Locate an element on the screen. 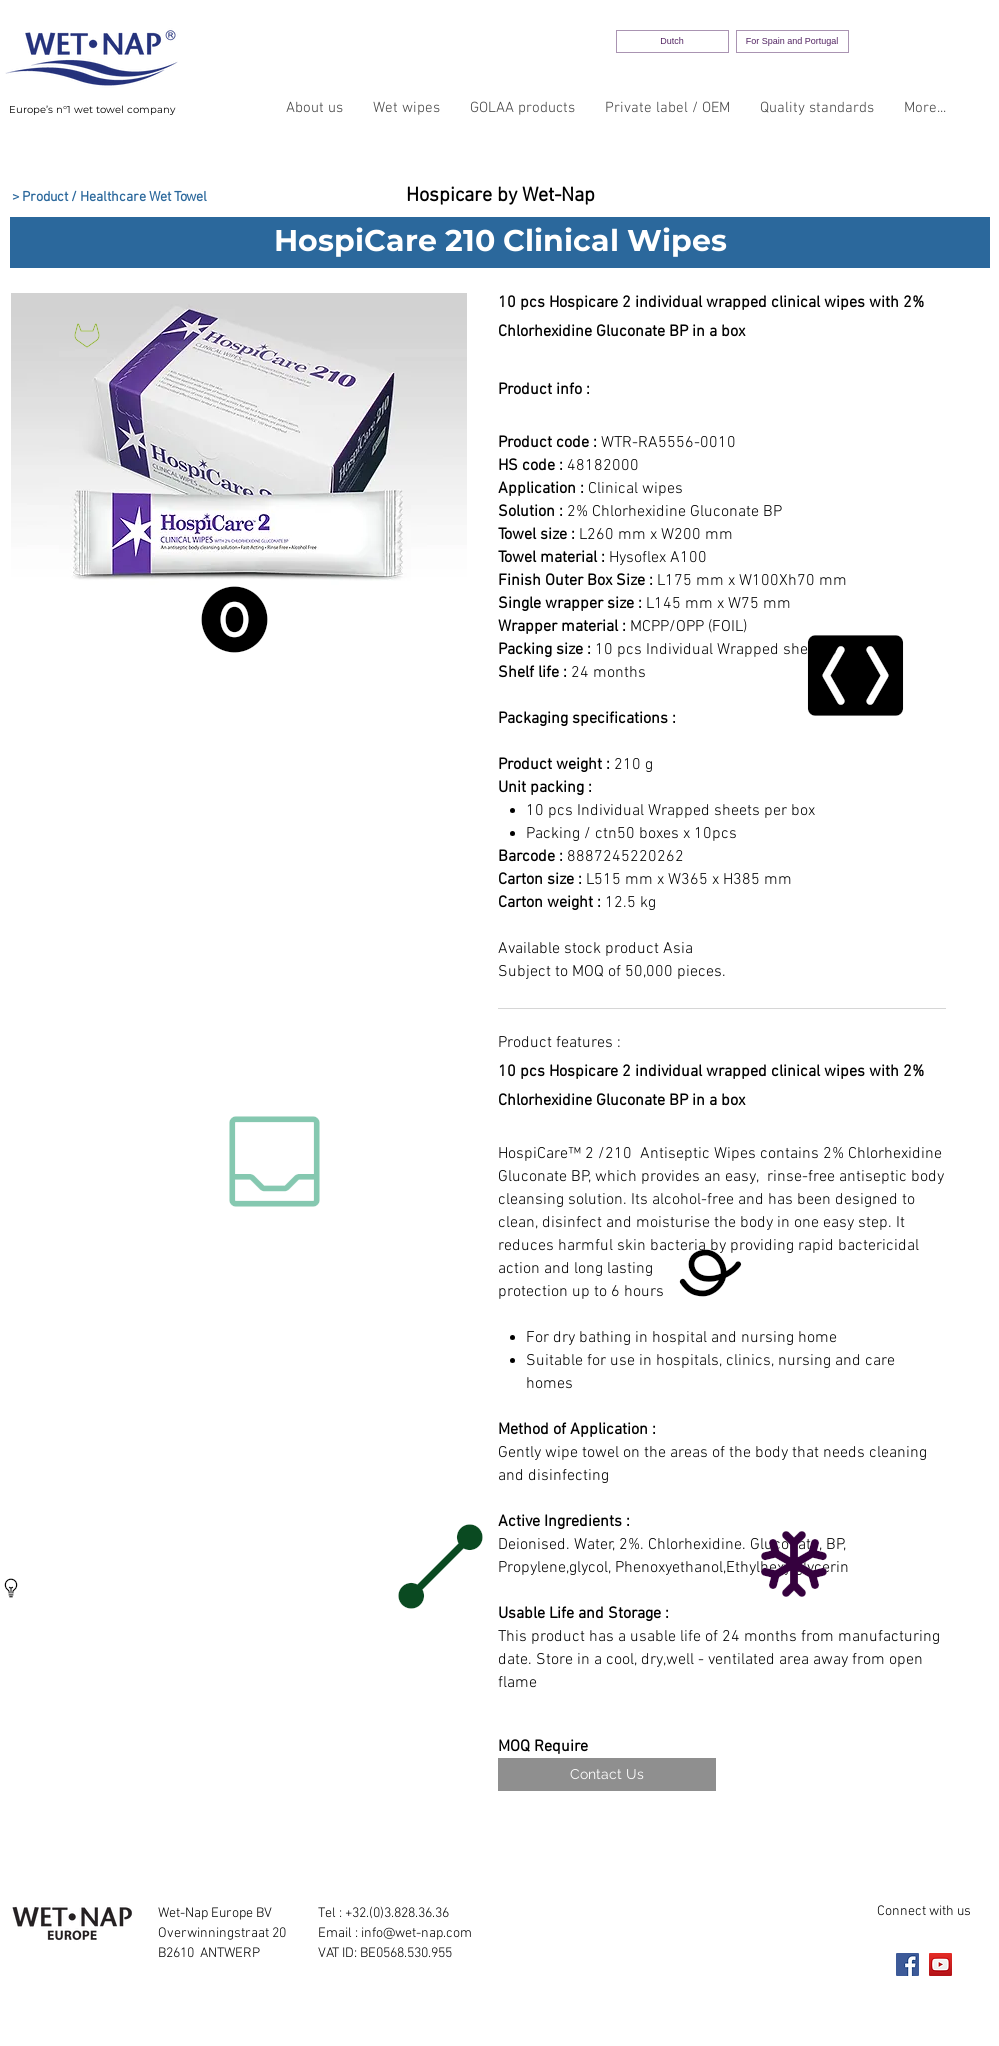 The height and width of the screenshot is (2046, 999). view or edit source code is located at coordinates (855, 675).